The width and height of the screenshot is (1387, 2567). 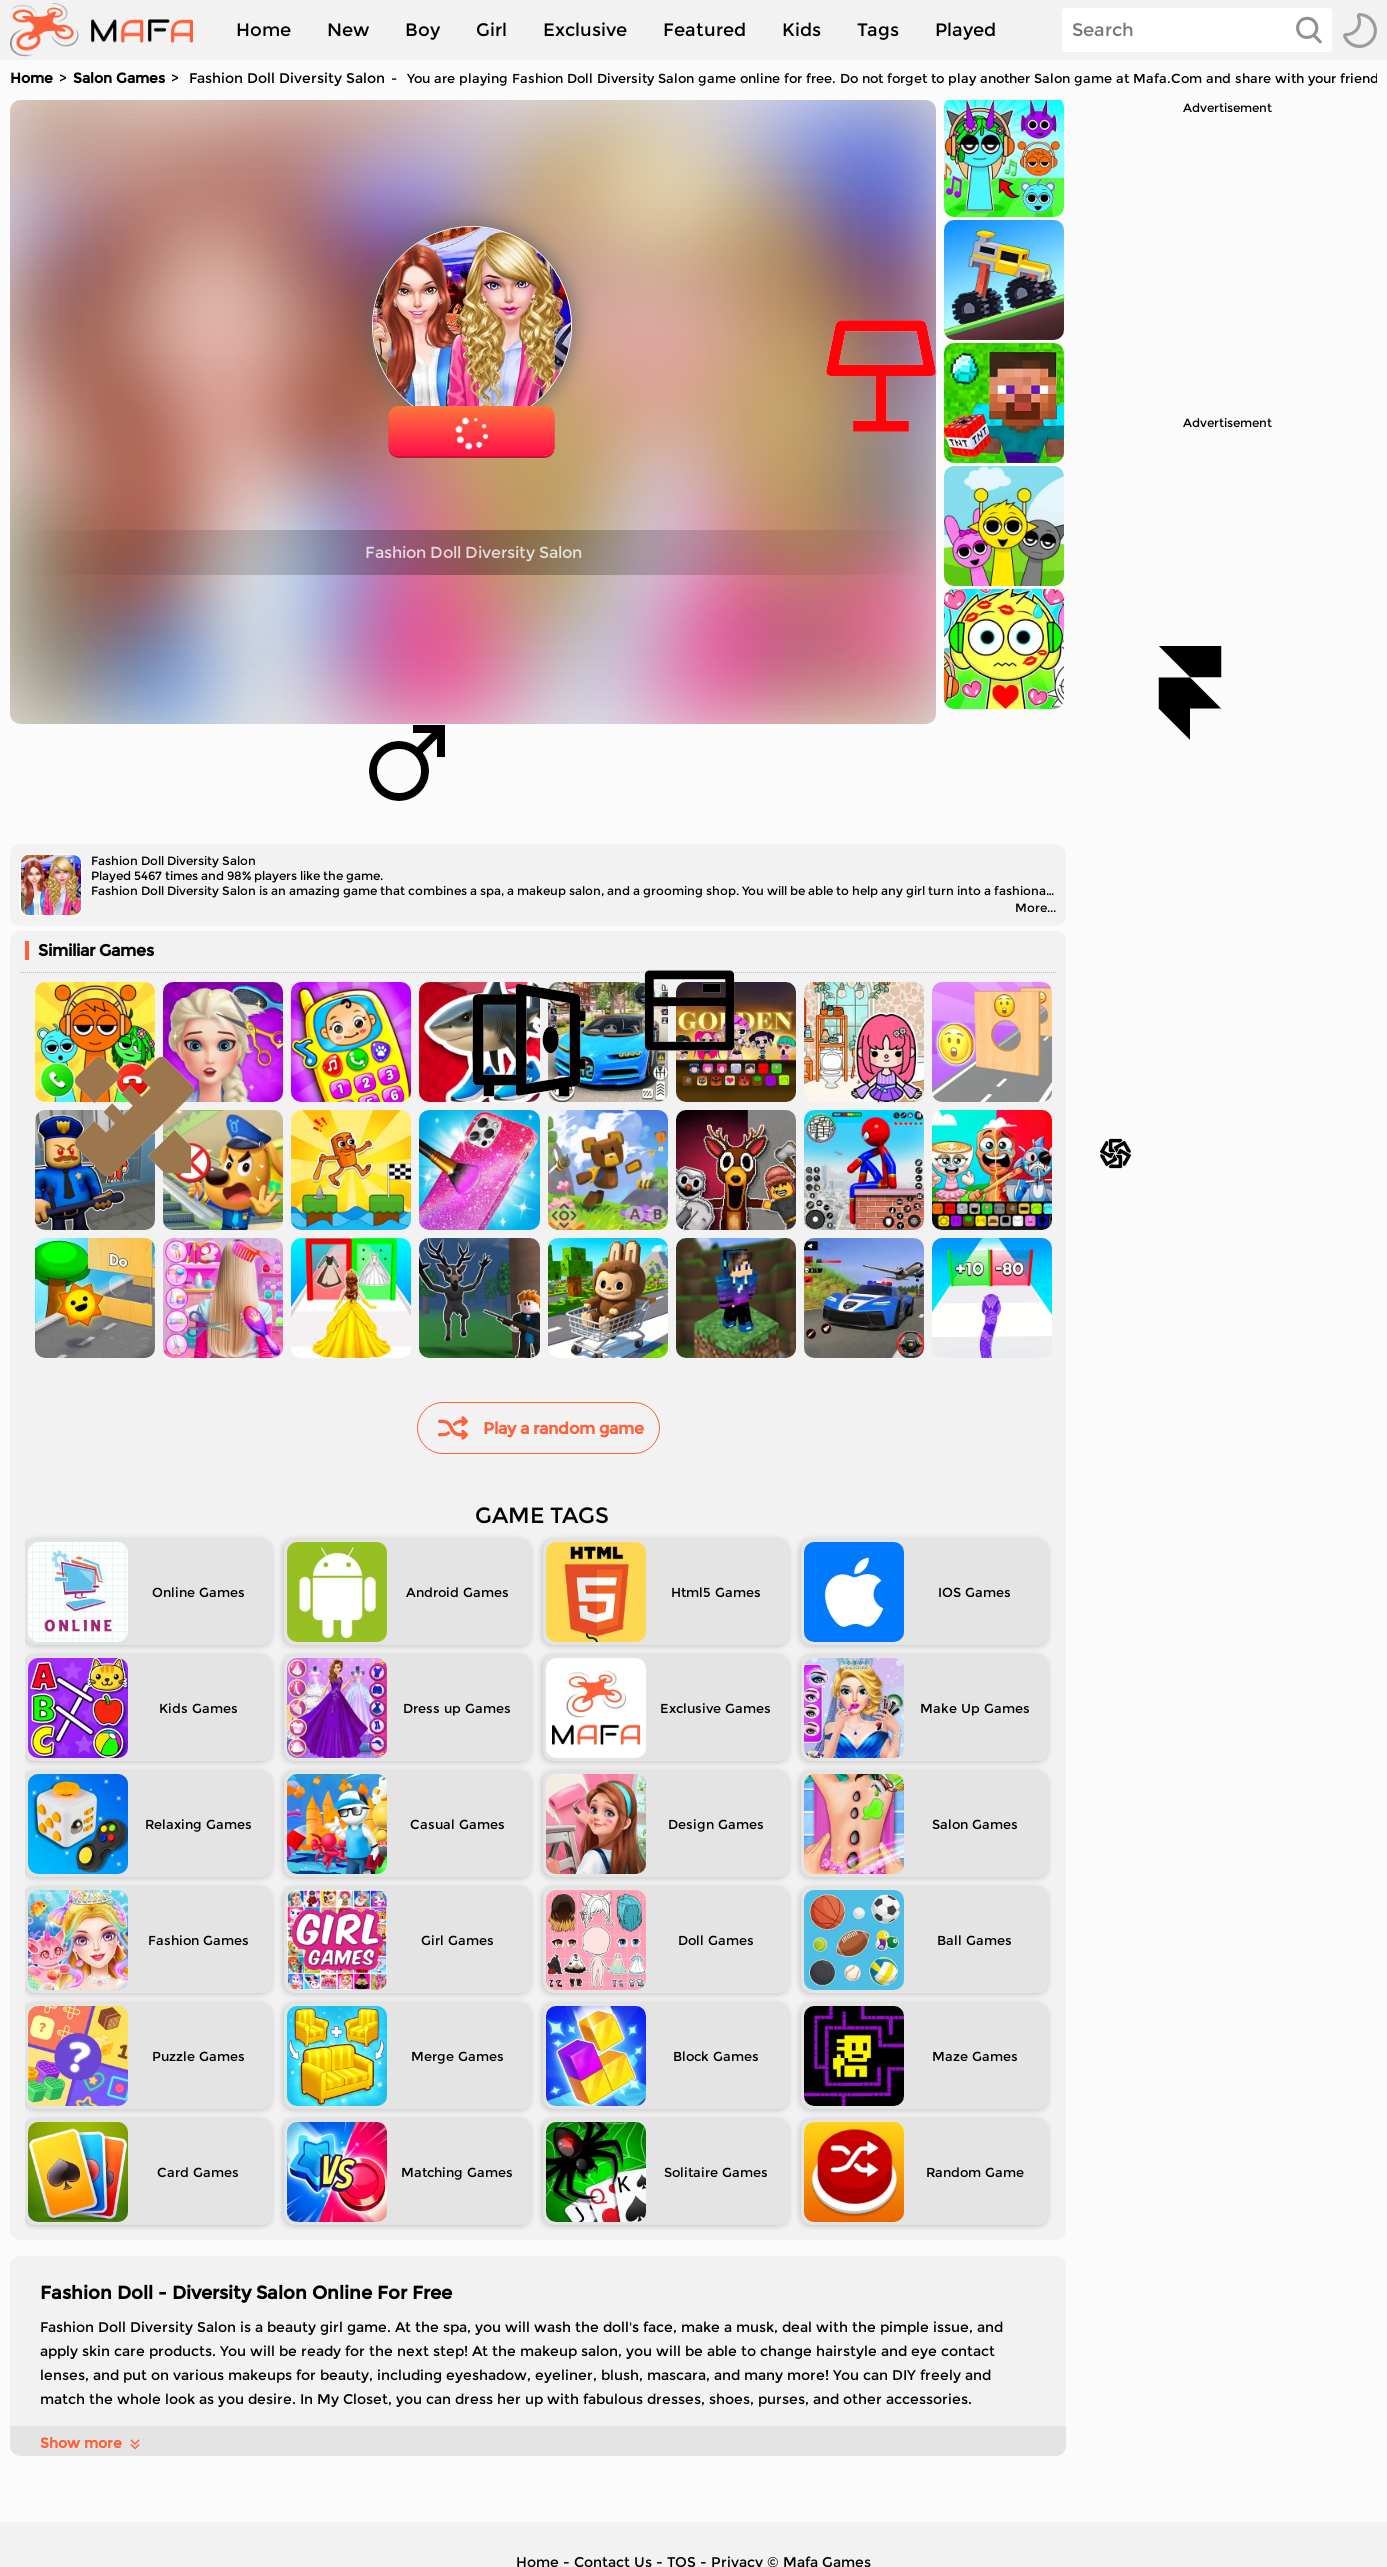 I want to click on open framer design tool, so click(x=1190, y=693).